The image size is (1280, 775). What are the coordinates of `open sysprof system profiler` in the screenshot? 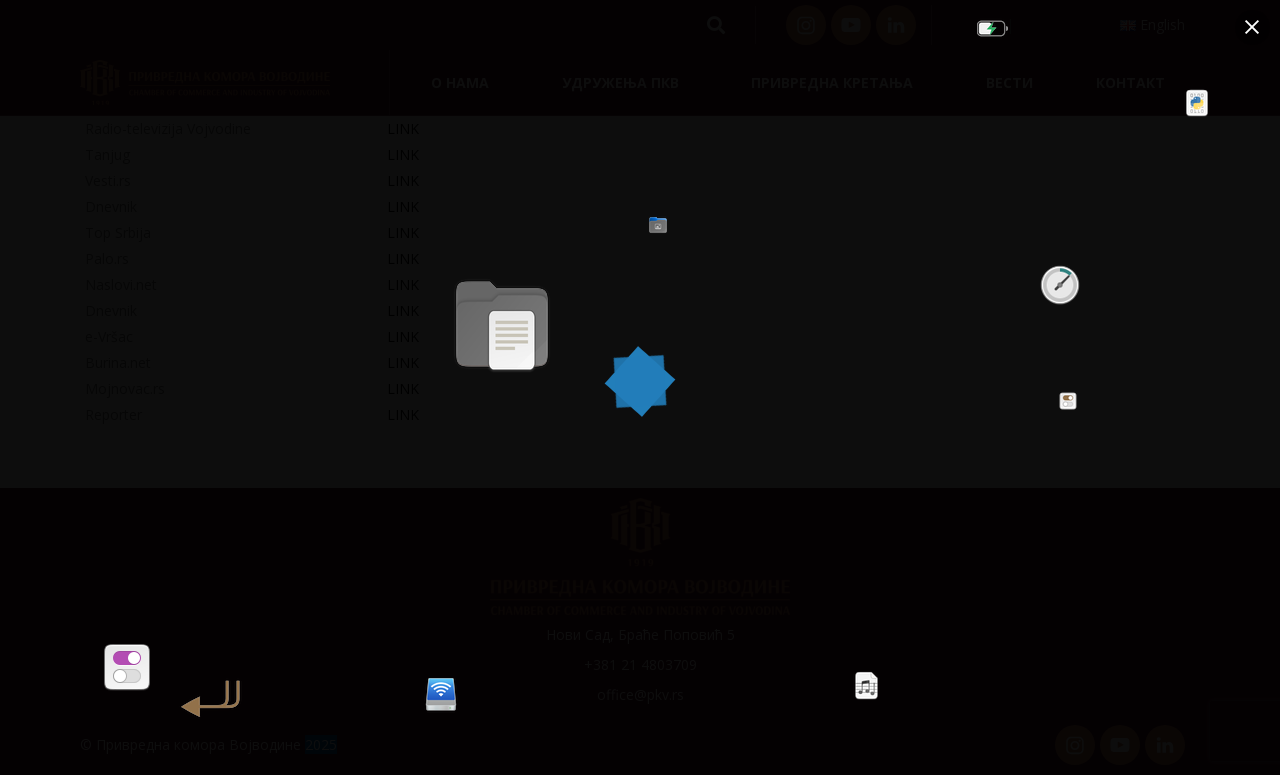 It's located at (1060, 285).